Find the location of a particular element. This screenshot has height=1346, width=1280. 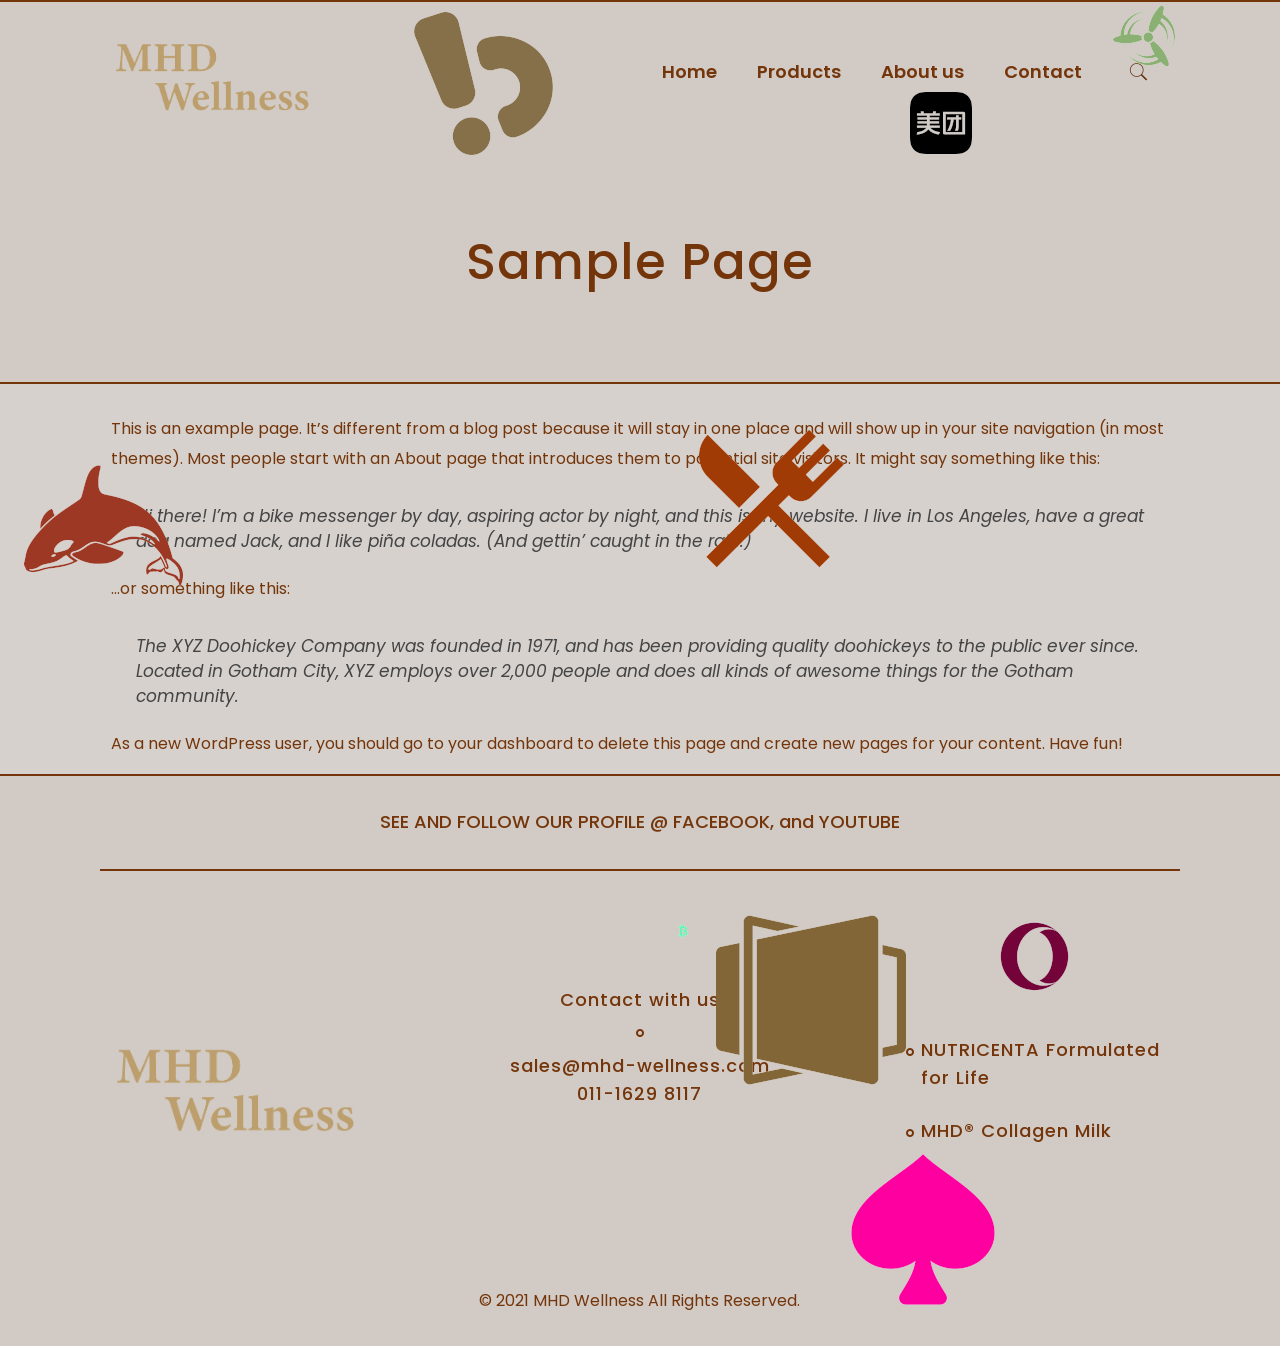

concourse CI/CD platform logo is located at coordinates (1144, 36).